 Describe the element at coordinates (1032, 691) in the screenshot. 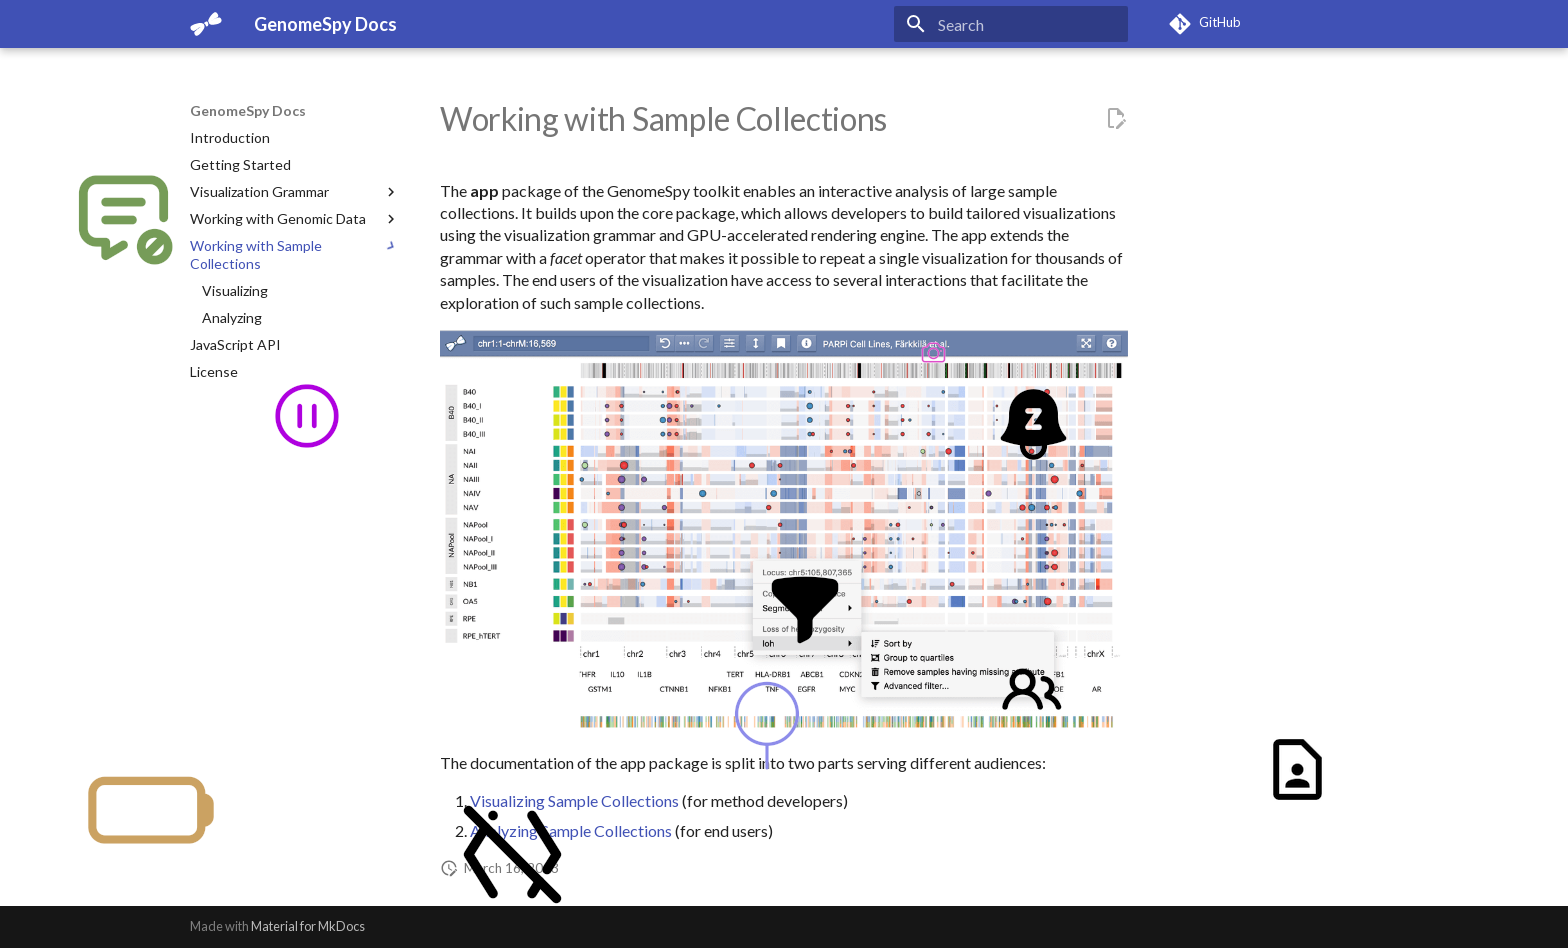

I see `view team members or collaborators` at that location.